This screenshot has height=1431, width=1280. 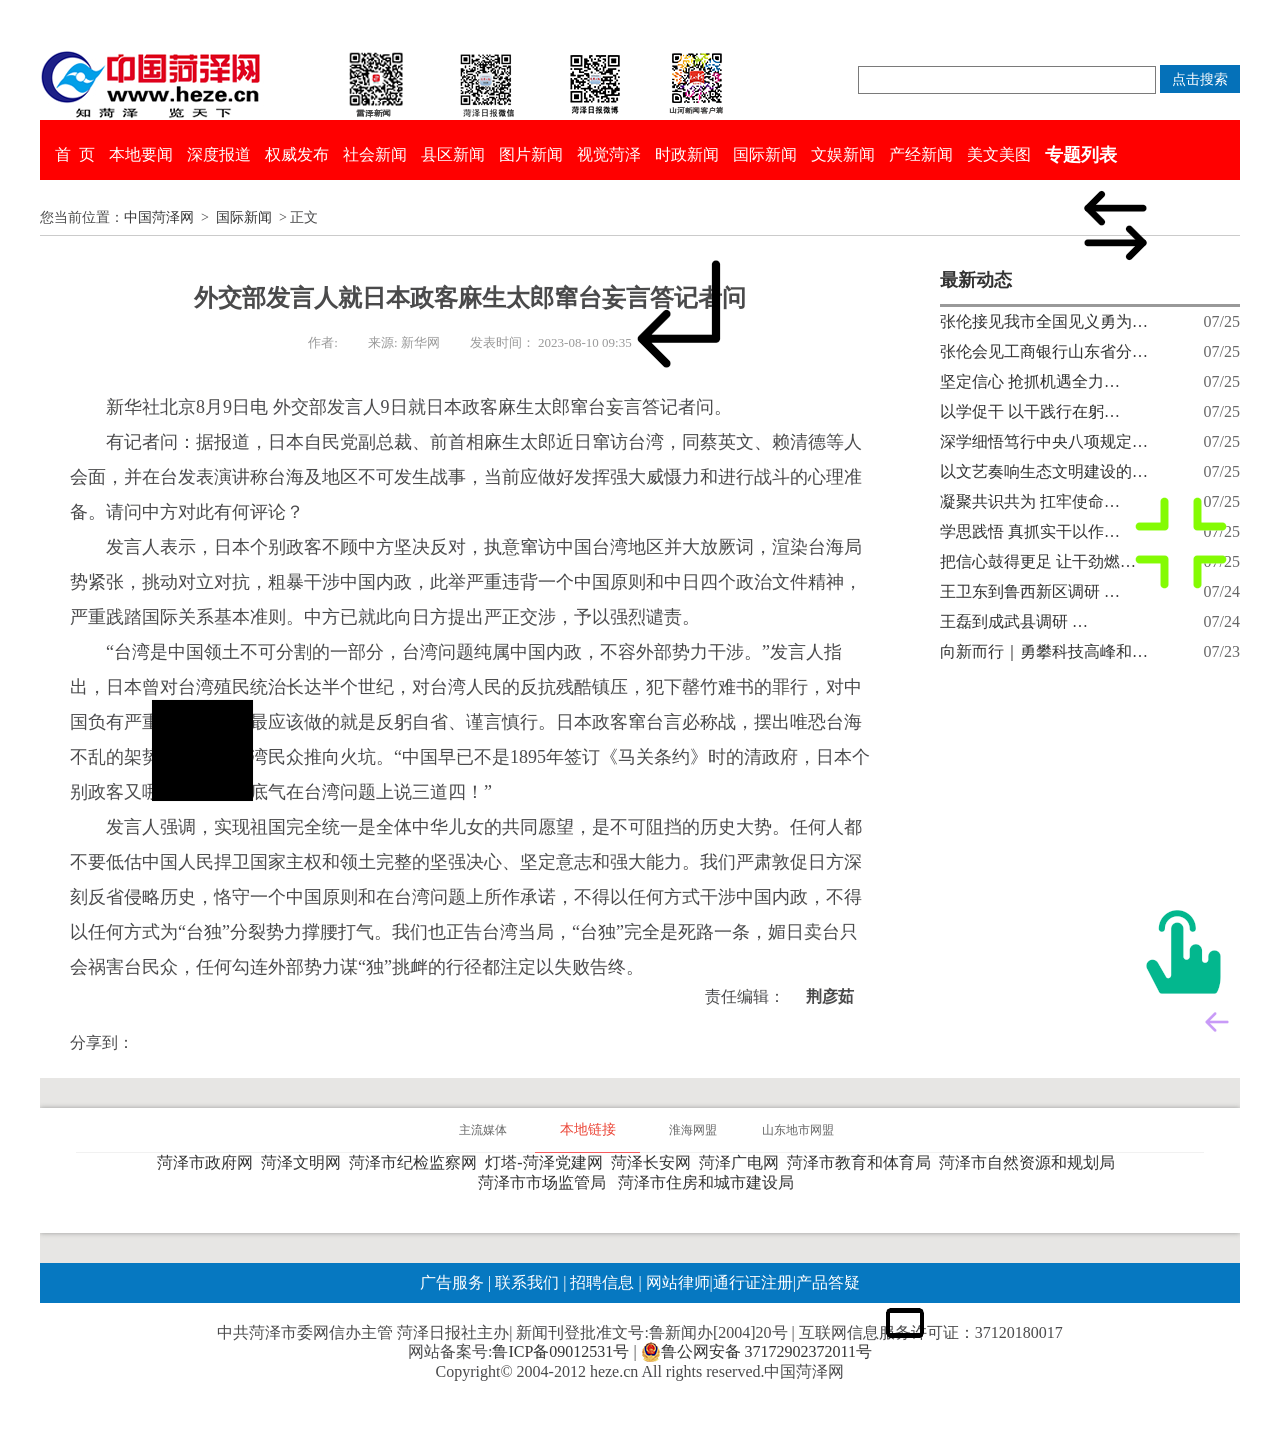 I want to click on crop image to landscape orientation, so click(x=905, y=1323).